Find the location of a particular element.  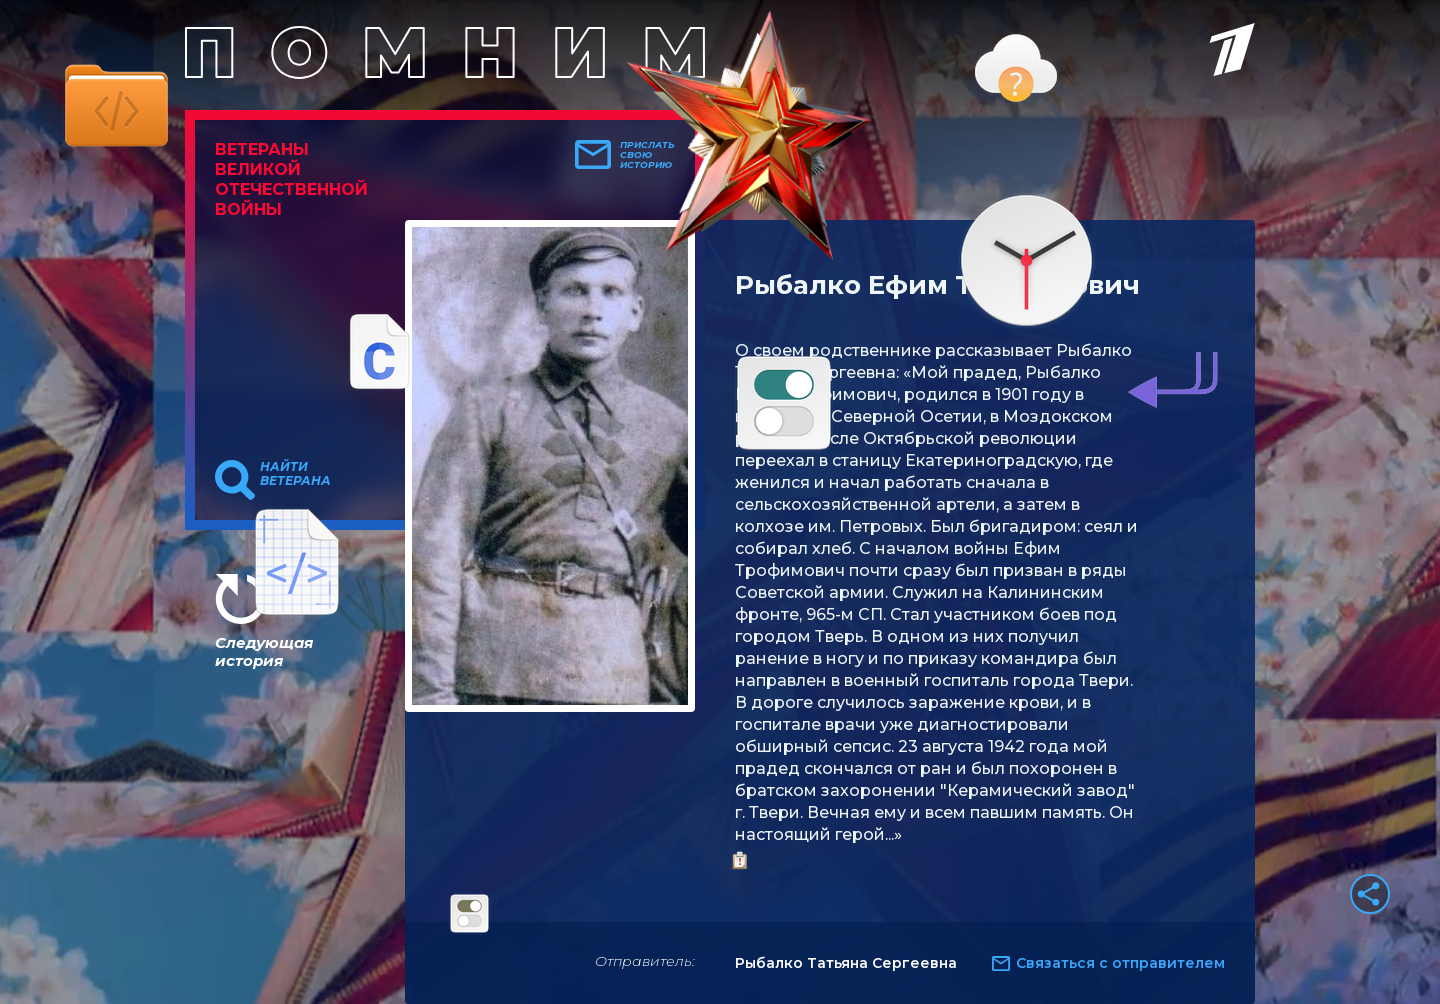

open desktop preferences or system settings is located at coordinates (784, 403).